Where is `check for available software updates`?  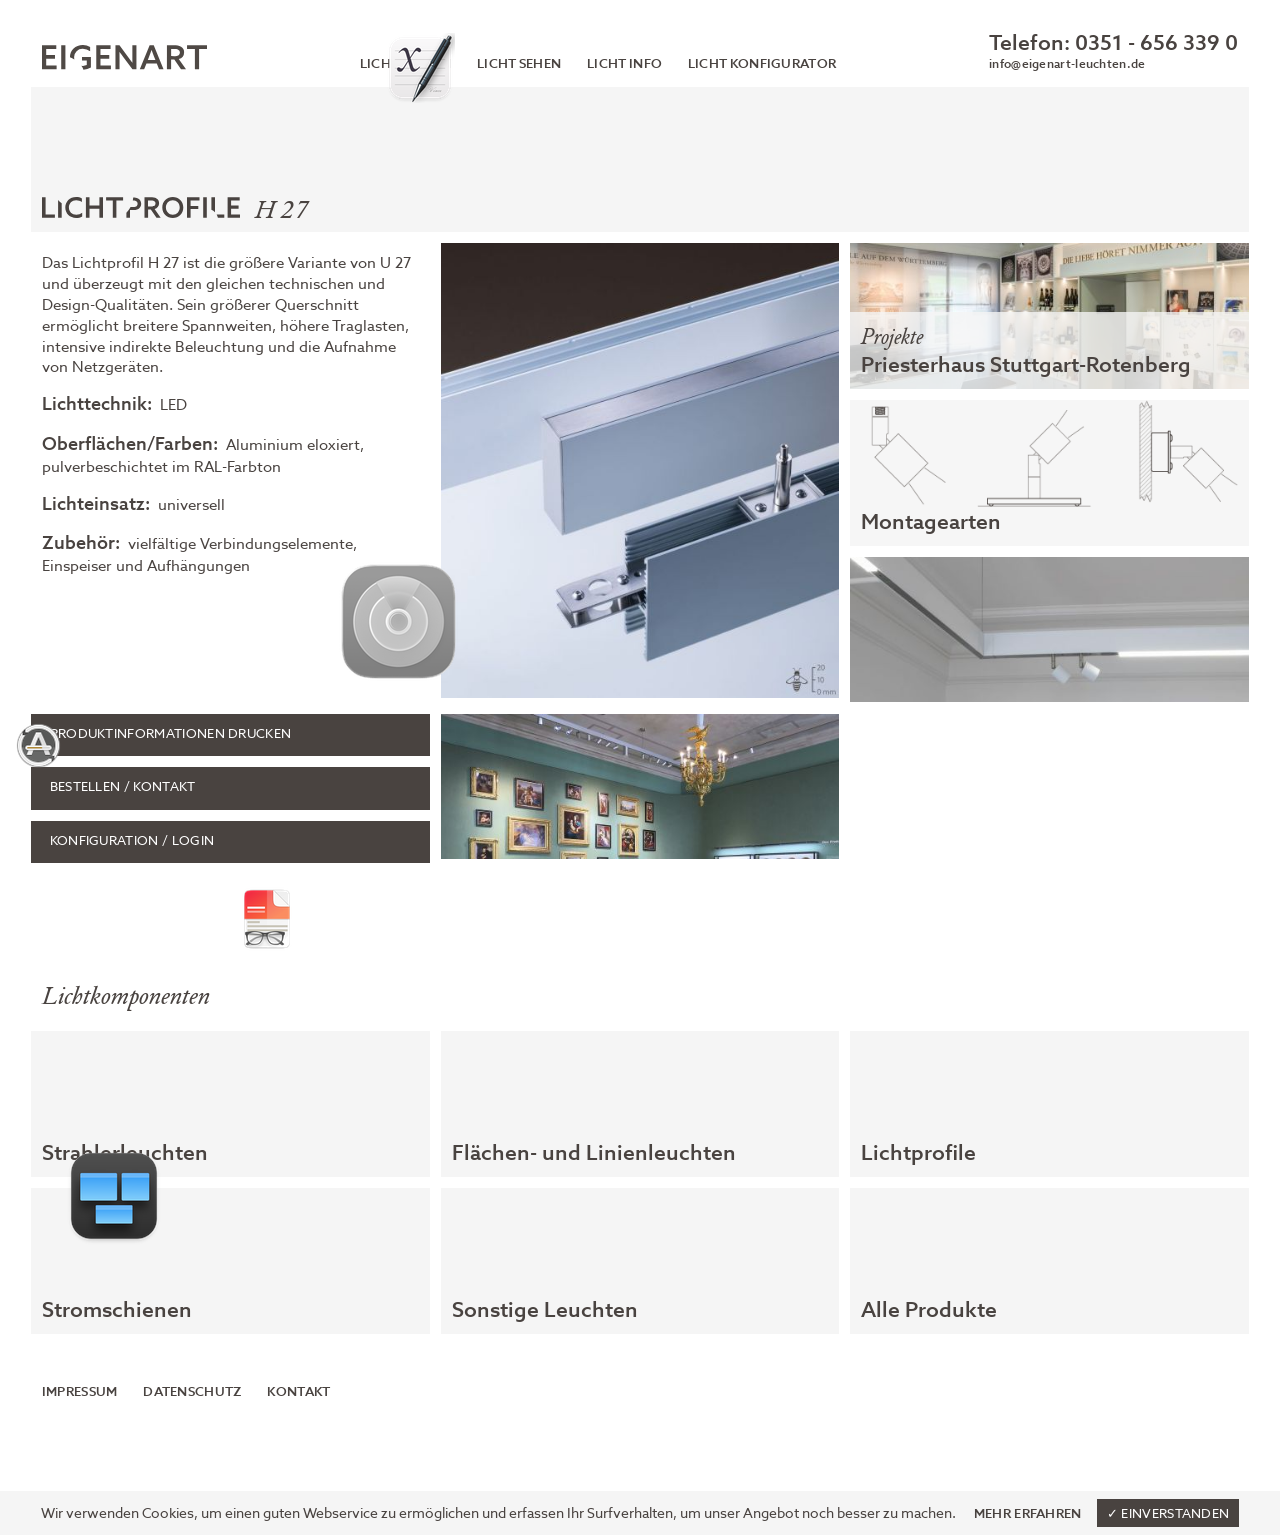 check for available software updates is located at coordinates (38, 745).